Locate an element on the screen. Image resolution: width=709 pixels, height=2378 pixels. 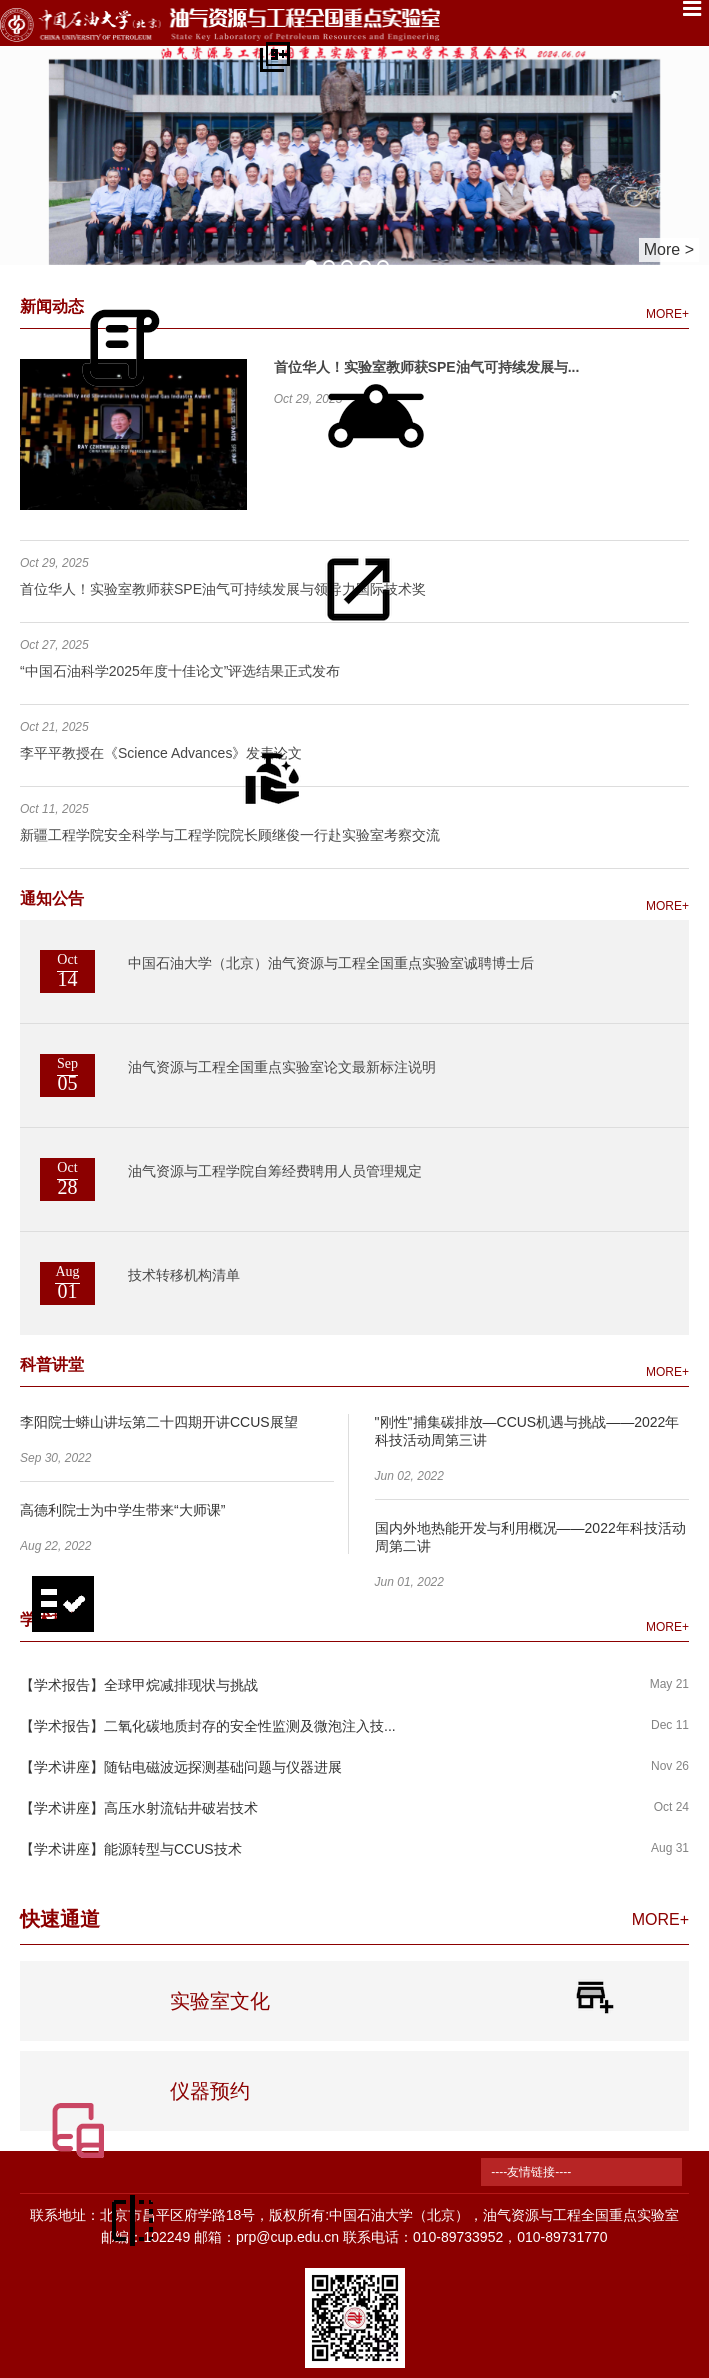
open link in a new window or tab is located at coordinates (358, 589).